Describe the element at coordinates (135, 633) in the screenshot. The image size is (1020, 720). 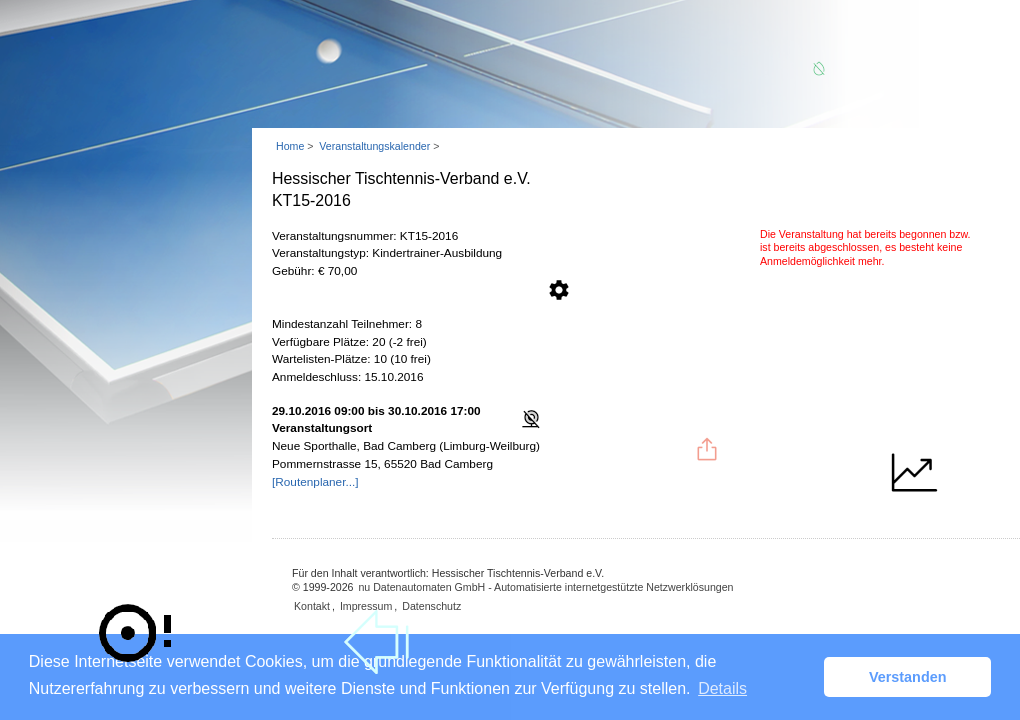
I see `indicates storage disc is full` at that location.